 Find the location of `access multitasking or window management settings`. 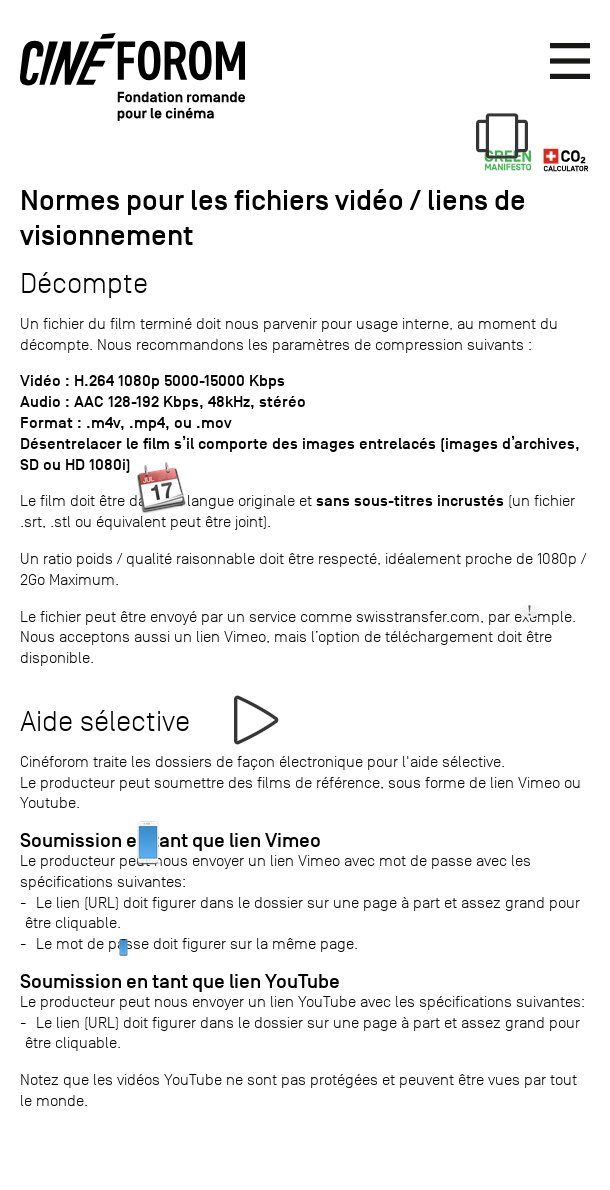

access multitasking or window management settings is located at coordinates (502, 136).